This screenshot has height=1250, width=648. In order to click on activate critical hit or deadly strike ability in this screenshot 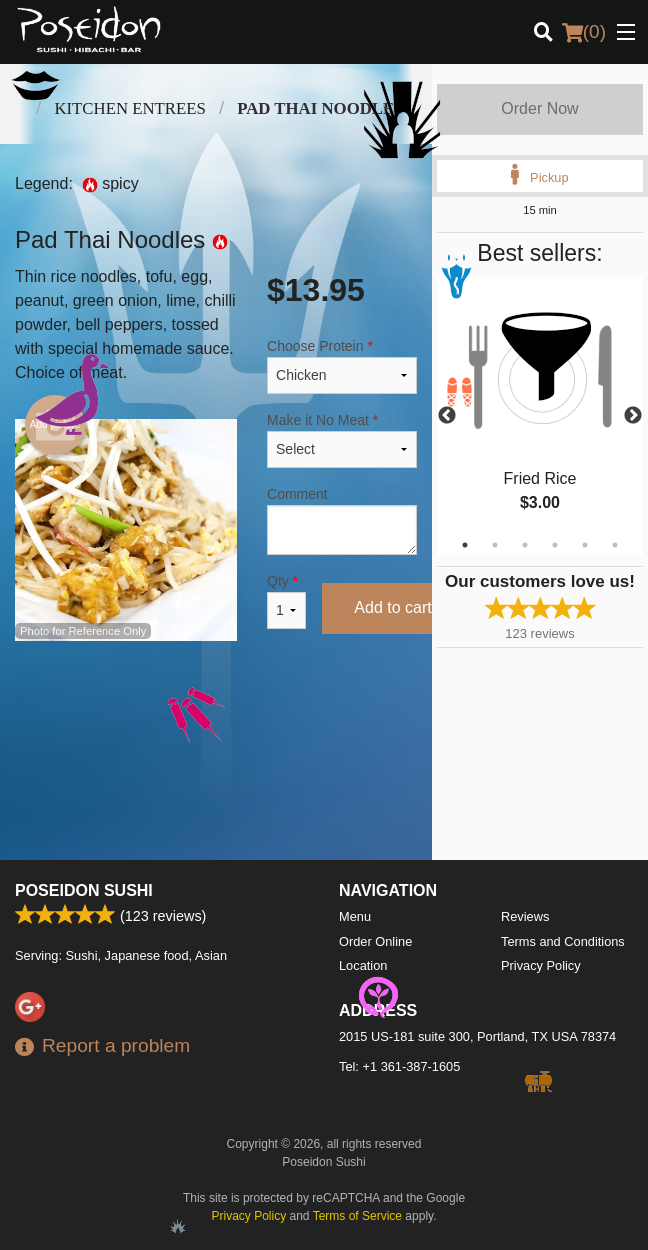, I will do `click(402, 120)`.